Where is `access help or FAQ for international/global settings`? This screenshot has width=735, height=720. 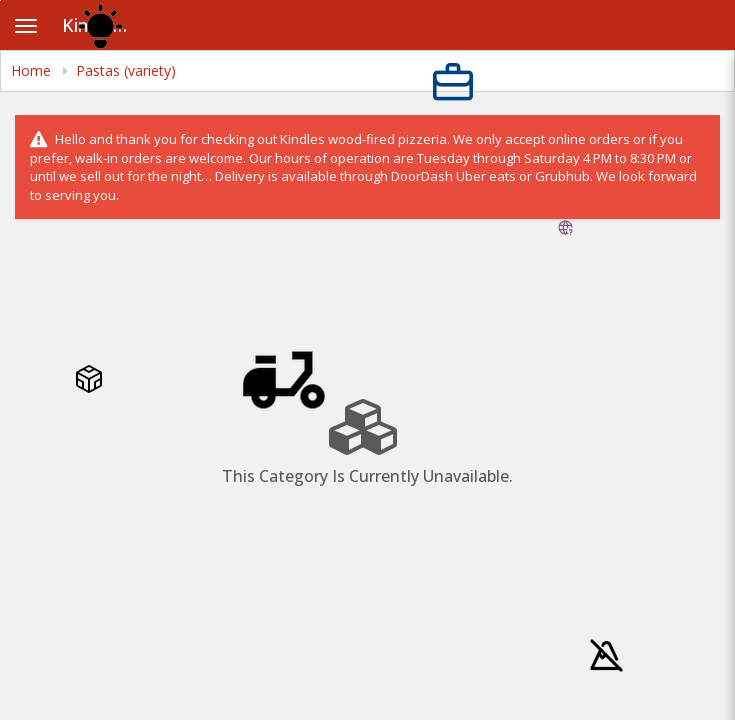
access help or FAQ for international/global settings is located at coordinates (565, 227).